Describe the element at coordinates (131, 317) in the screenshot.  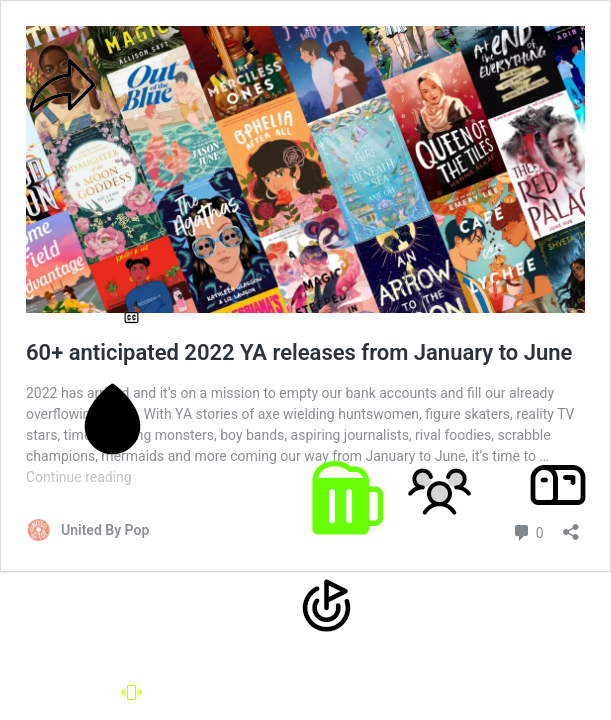
I see `enable closed captions` at that location.